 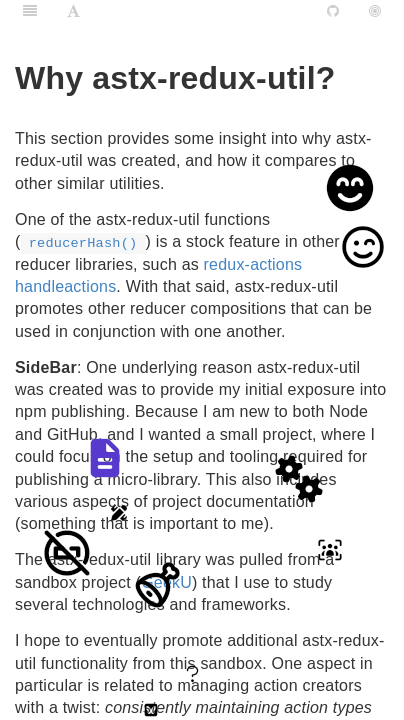 I want to click on view document contents, so click(x=105, y=458).